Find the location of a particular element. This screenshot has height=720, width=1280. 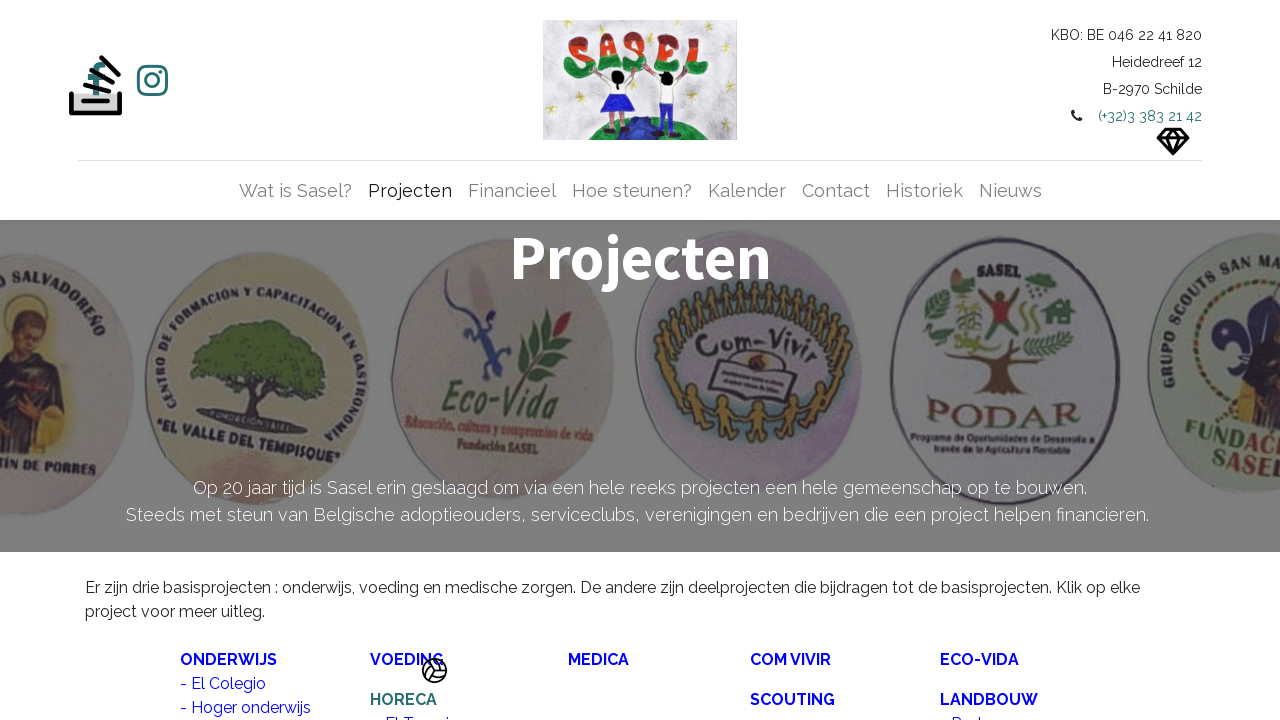

link to stack overflow developer community is located at coordinates (95, 86).